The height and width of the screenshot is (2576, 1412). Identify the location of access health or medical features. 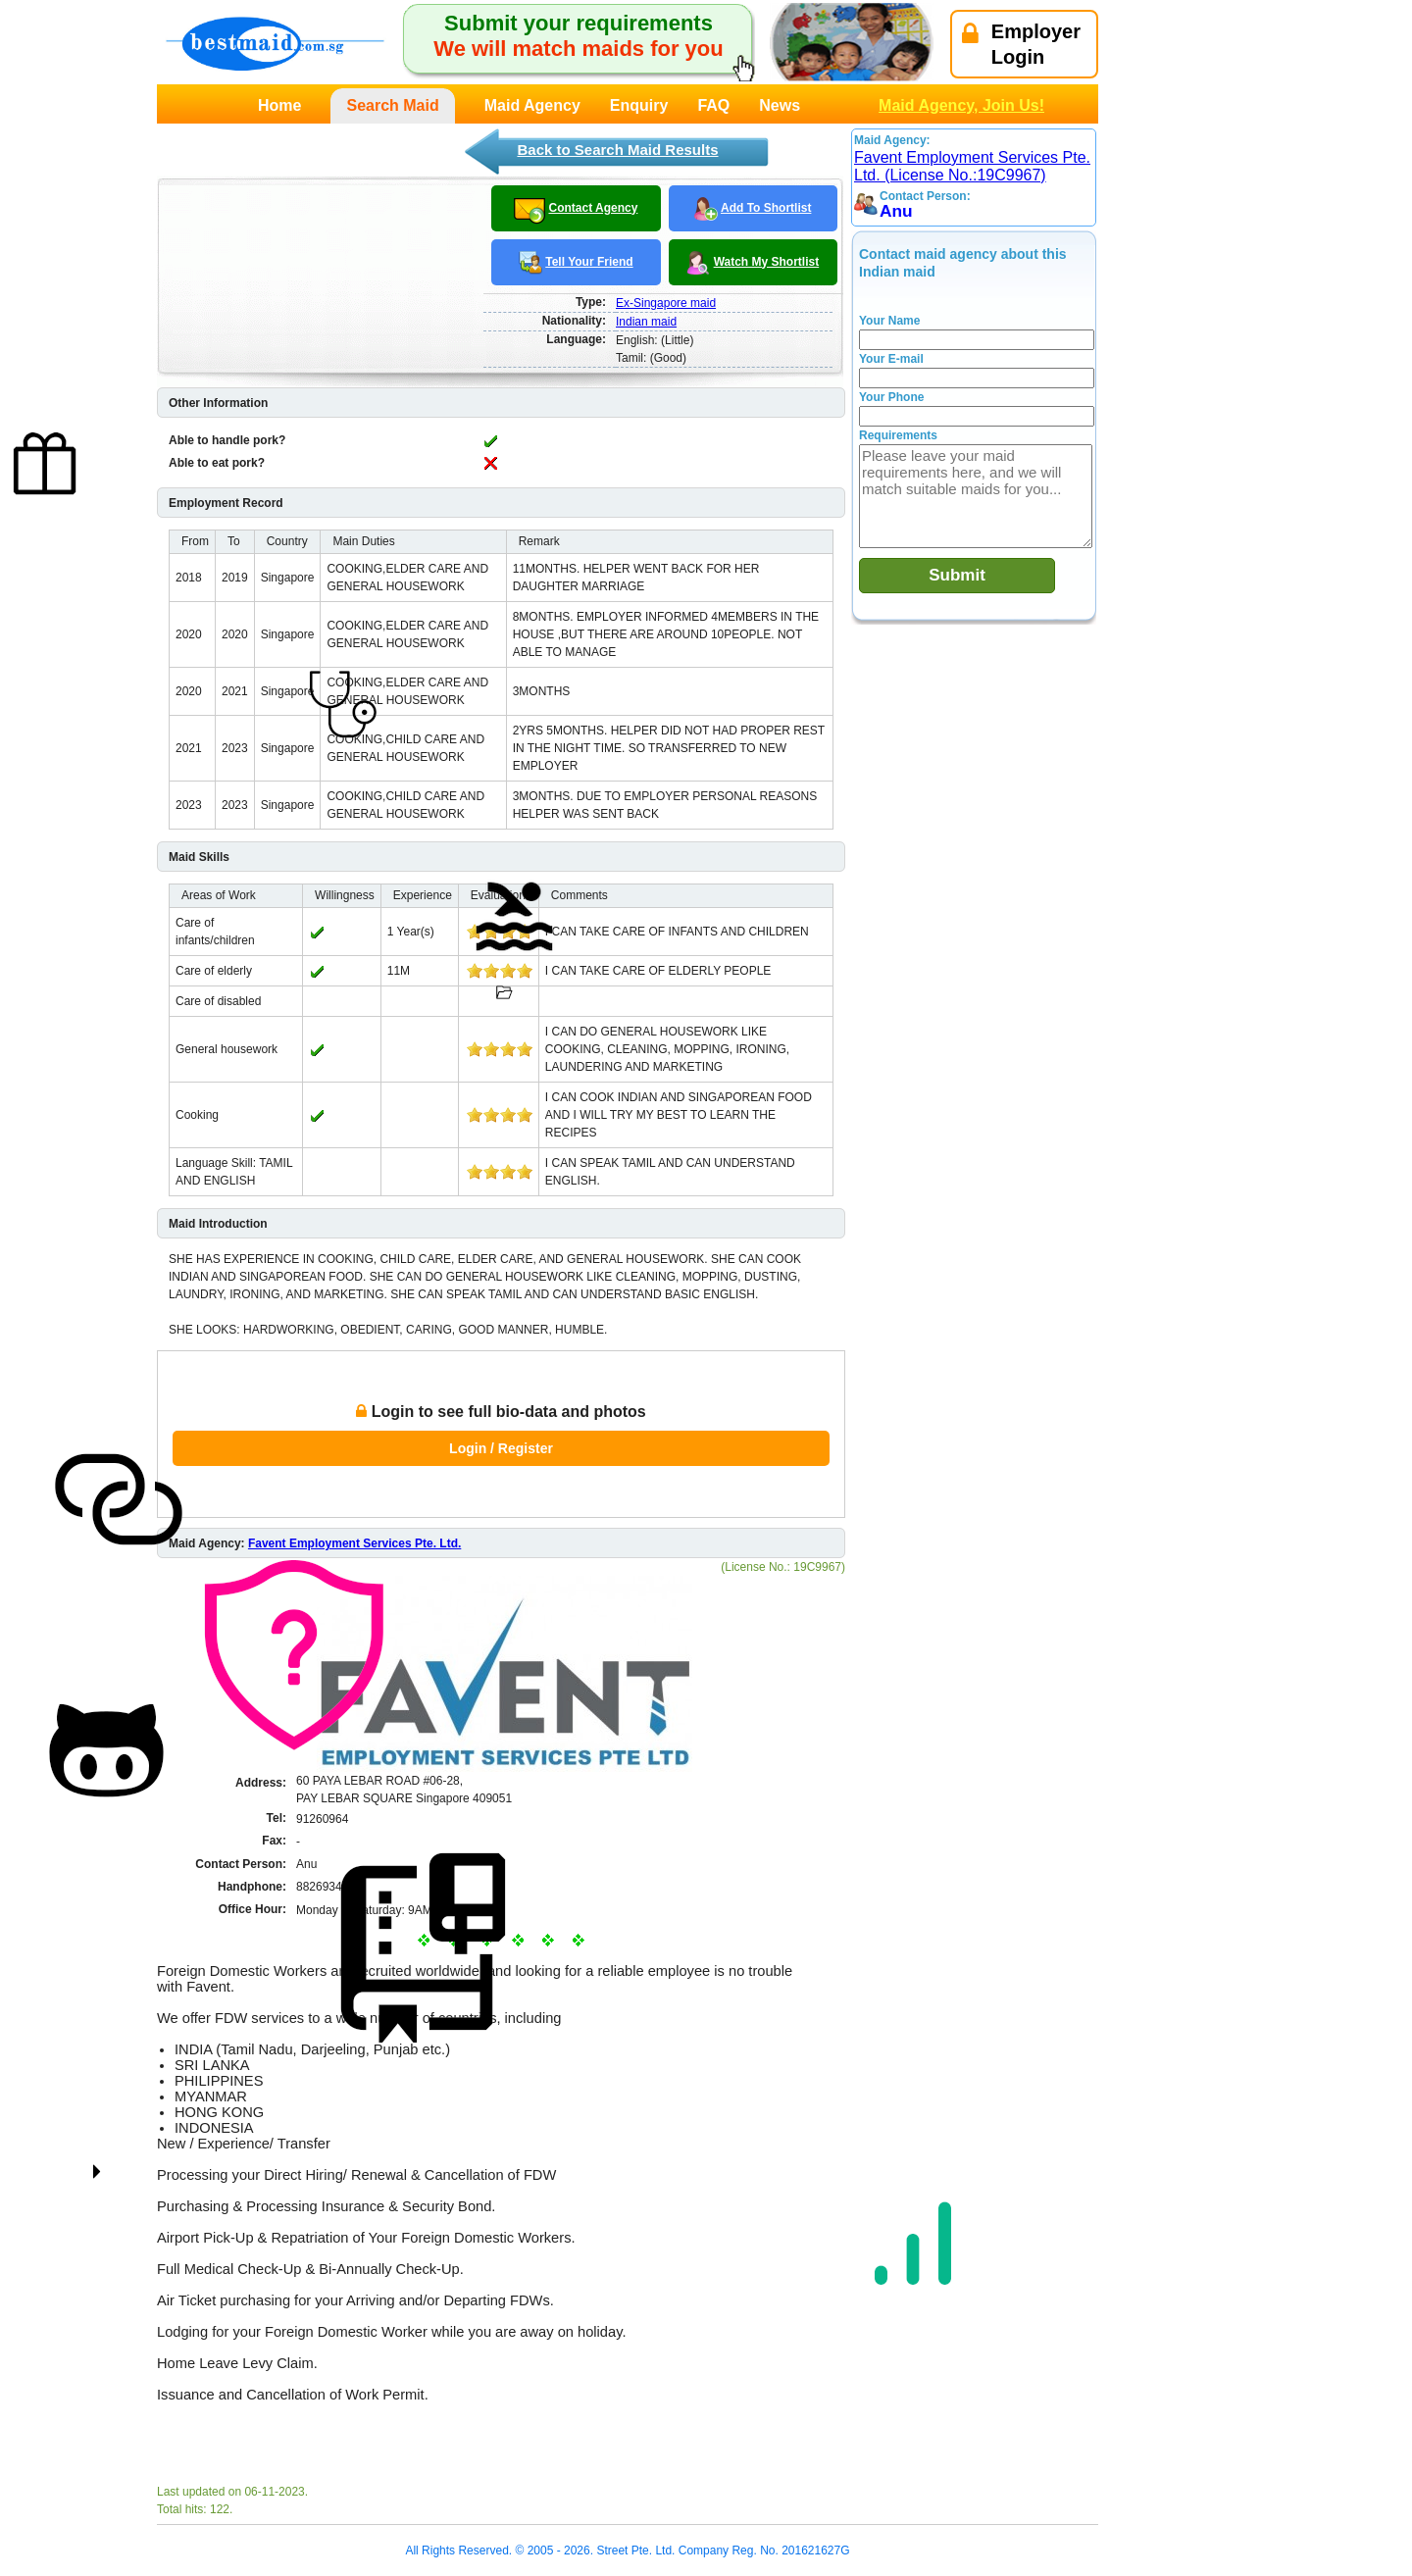
(337, 701).